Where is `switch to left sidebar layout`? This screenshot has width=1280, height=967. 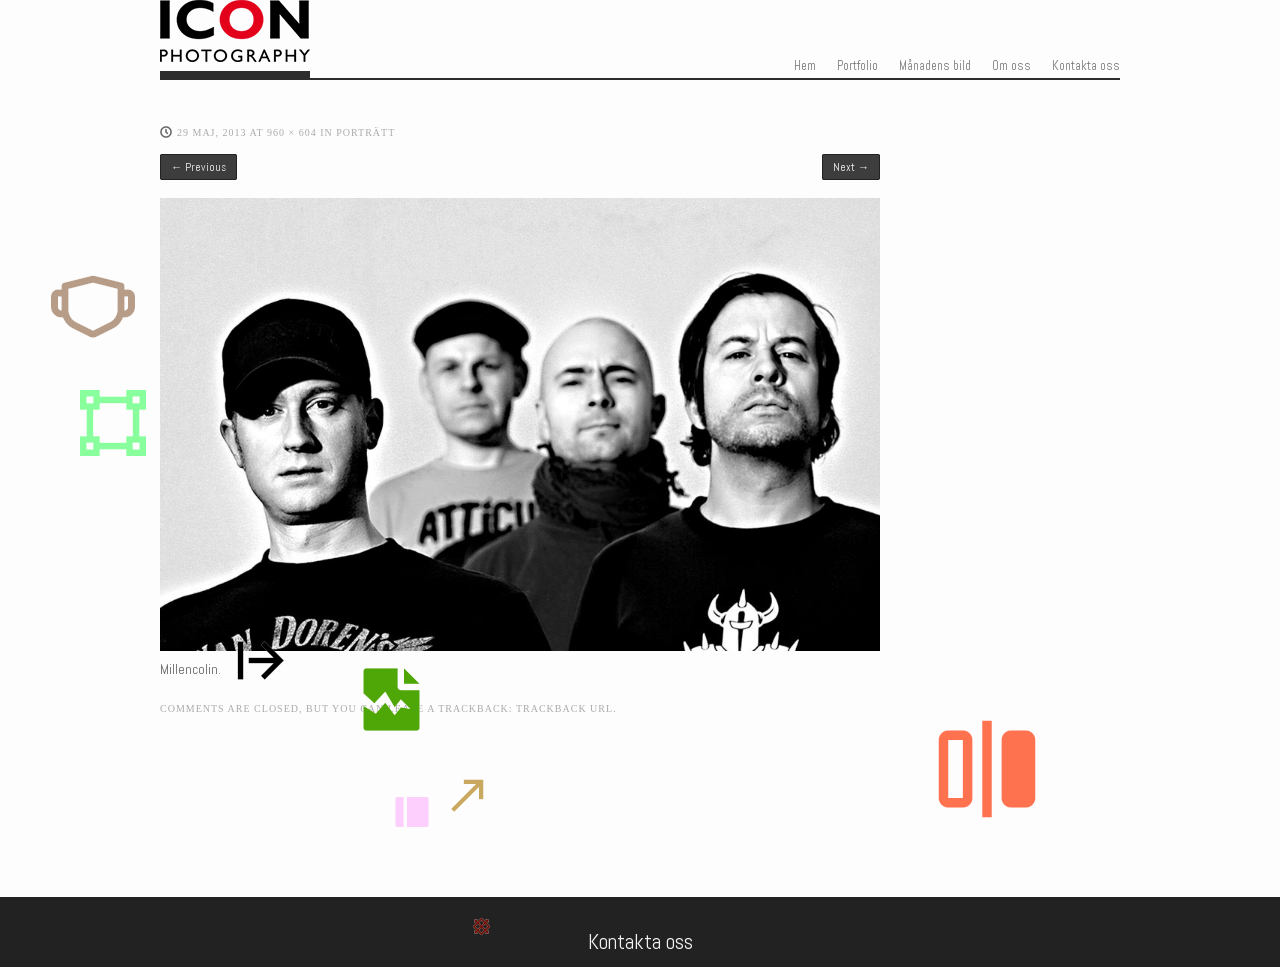 switch to left sidebar layout is located at coordinates (412, 812).